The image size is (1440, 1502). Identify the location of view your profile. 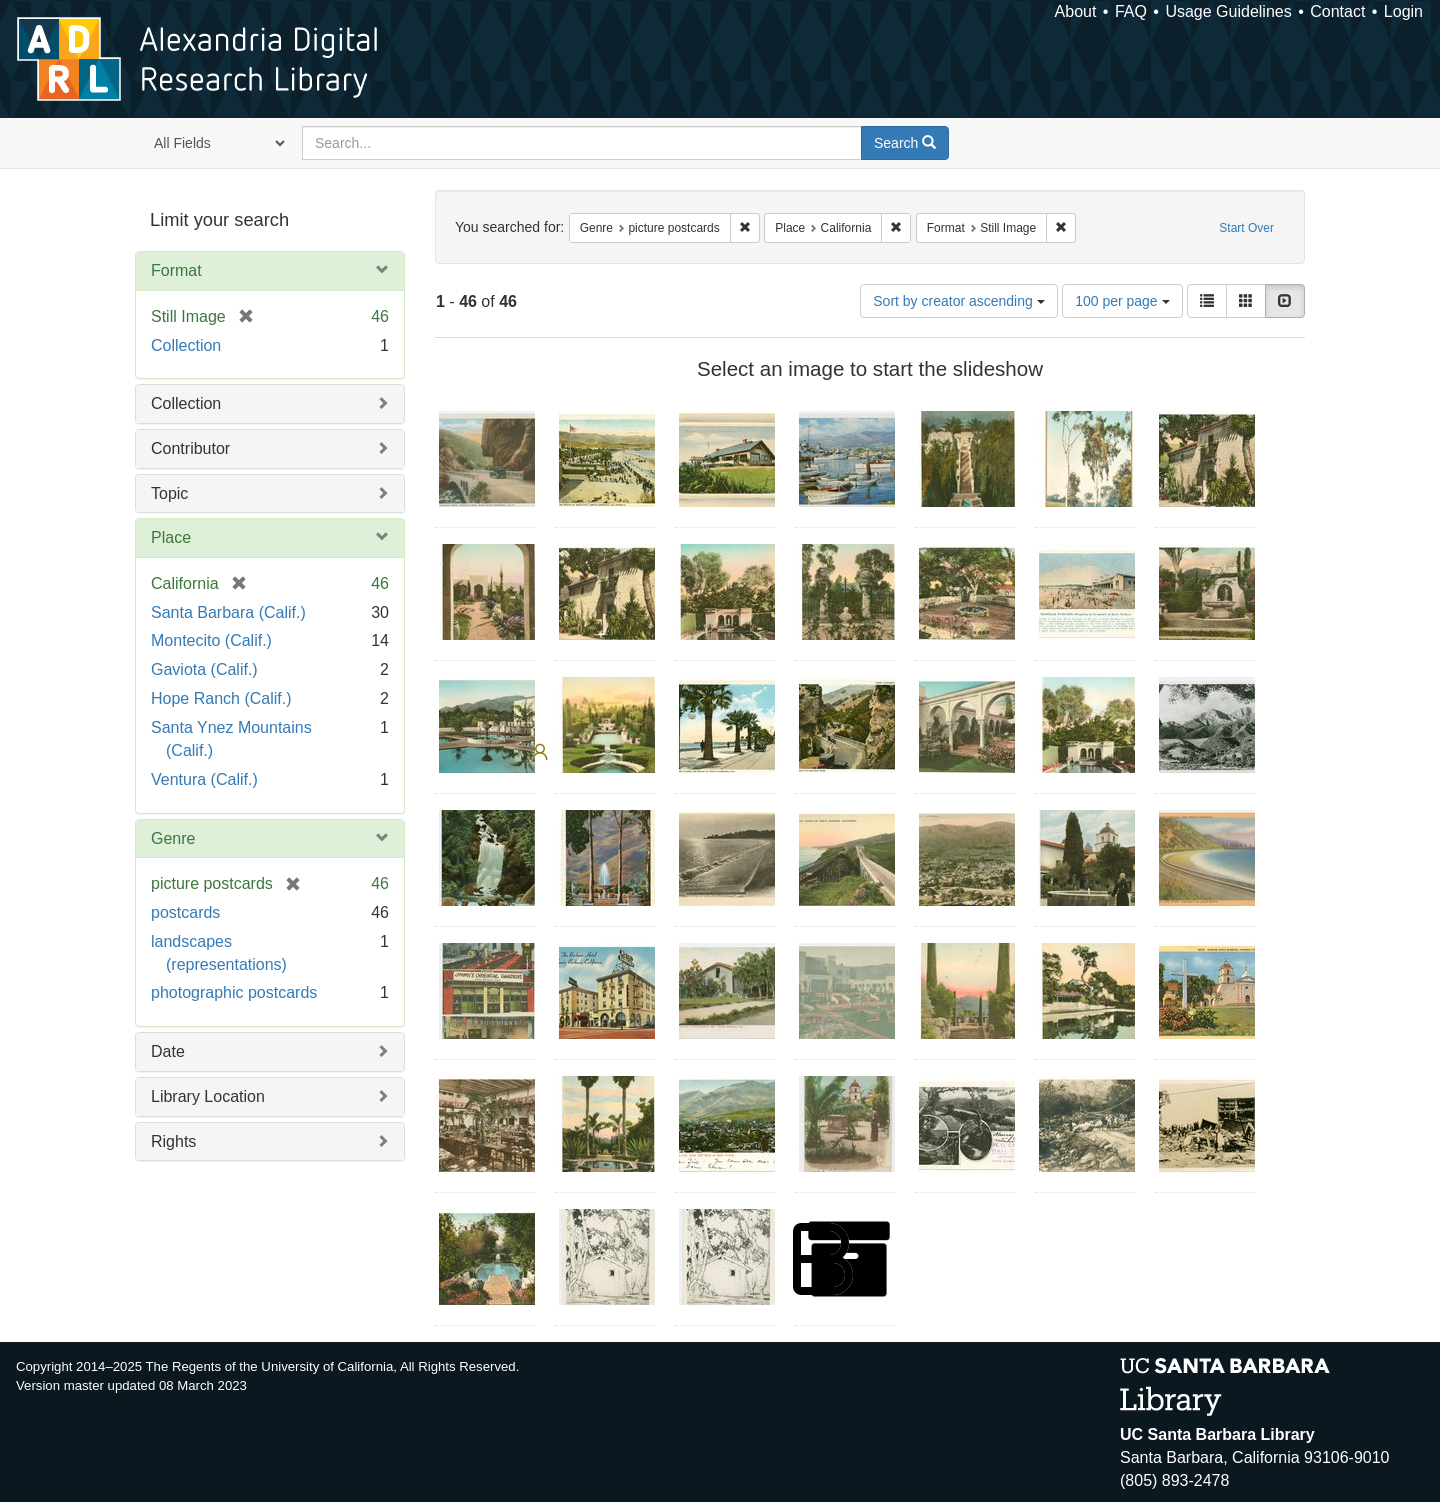
(540, 752).